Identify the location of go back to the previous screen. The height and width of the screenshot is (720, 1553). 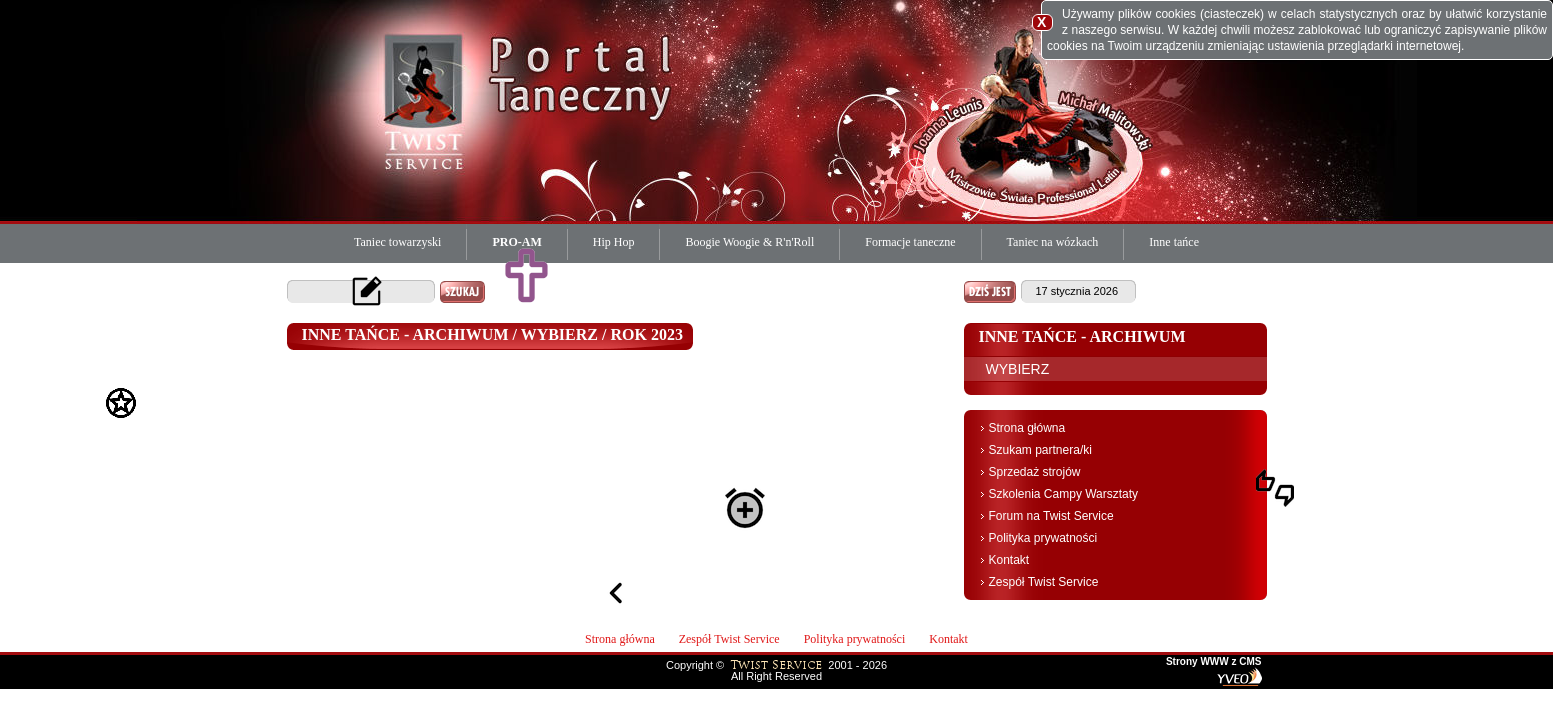
(616, 593).